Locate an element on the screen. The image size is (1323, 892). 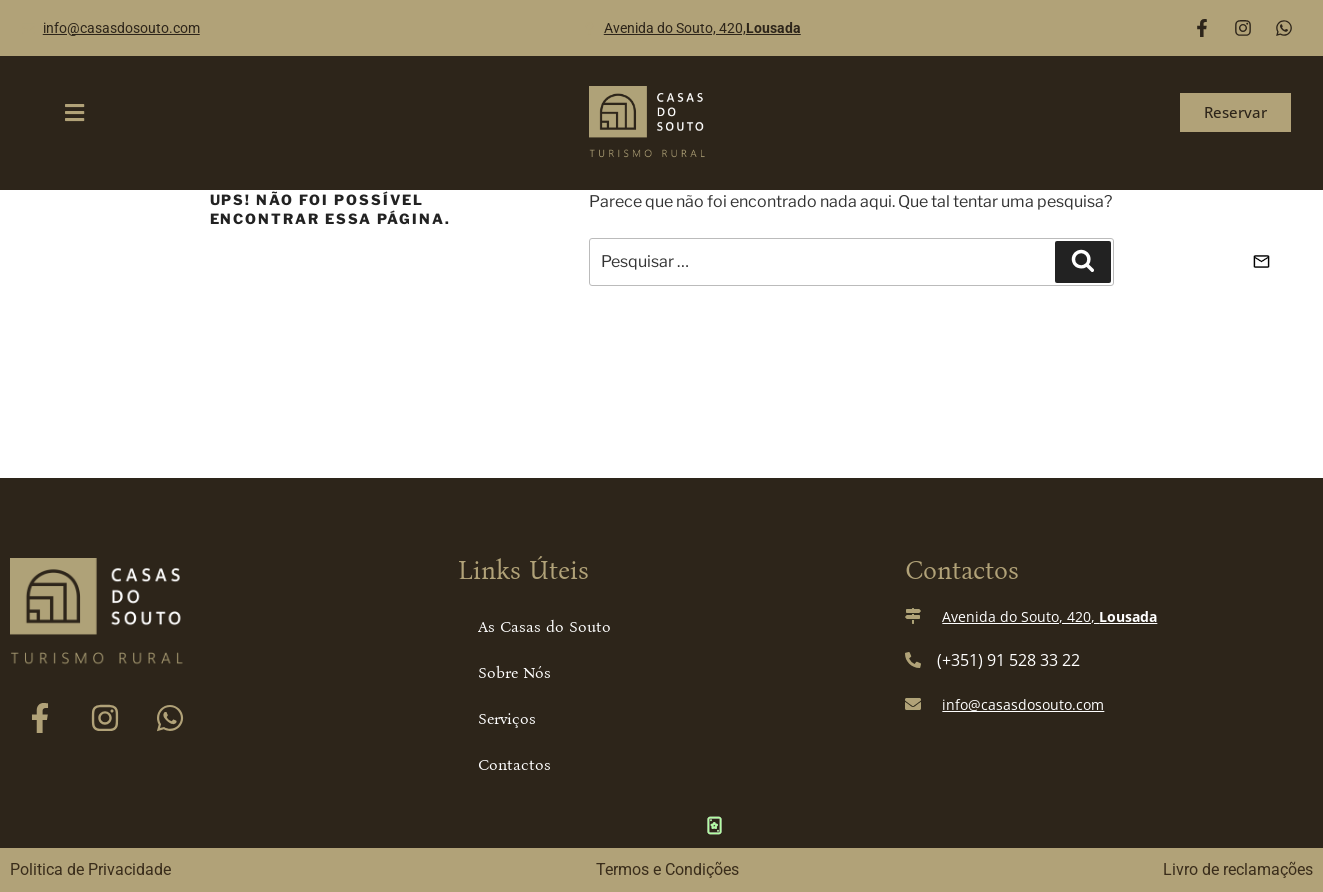
view starred or favorite card in a card game is located at coordinates (714, 825).